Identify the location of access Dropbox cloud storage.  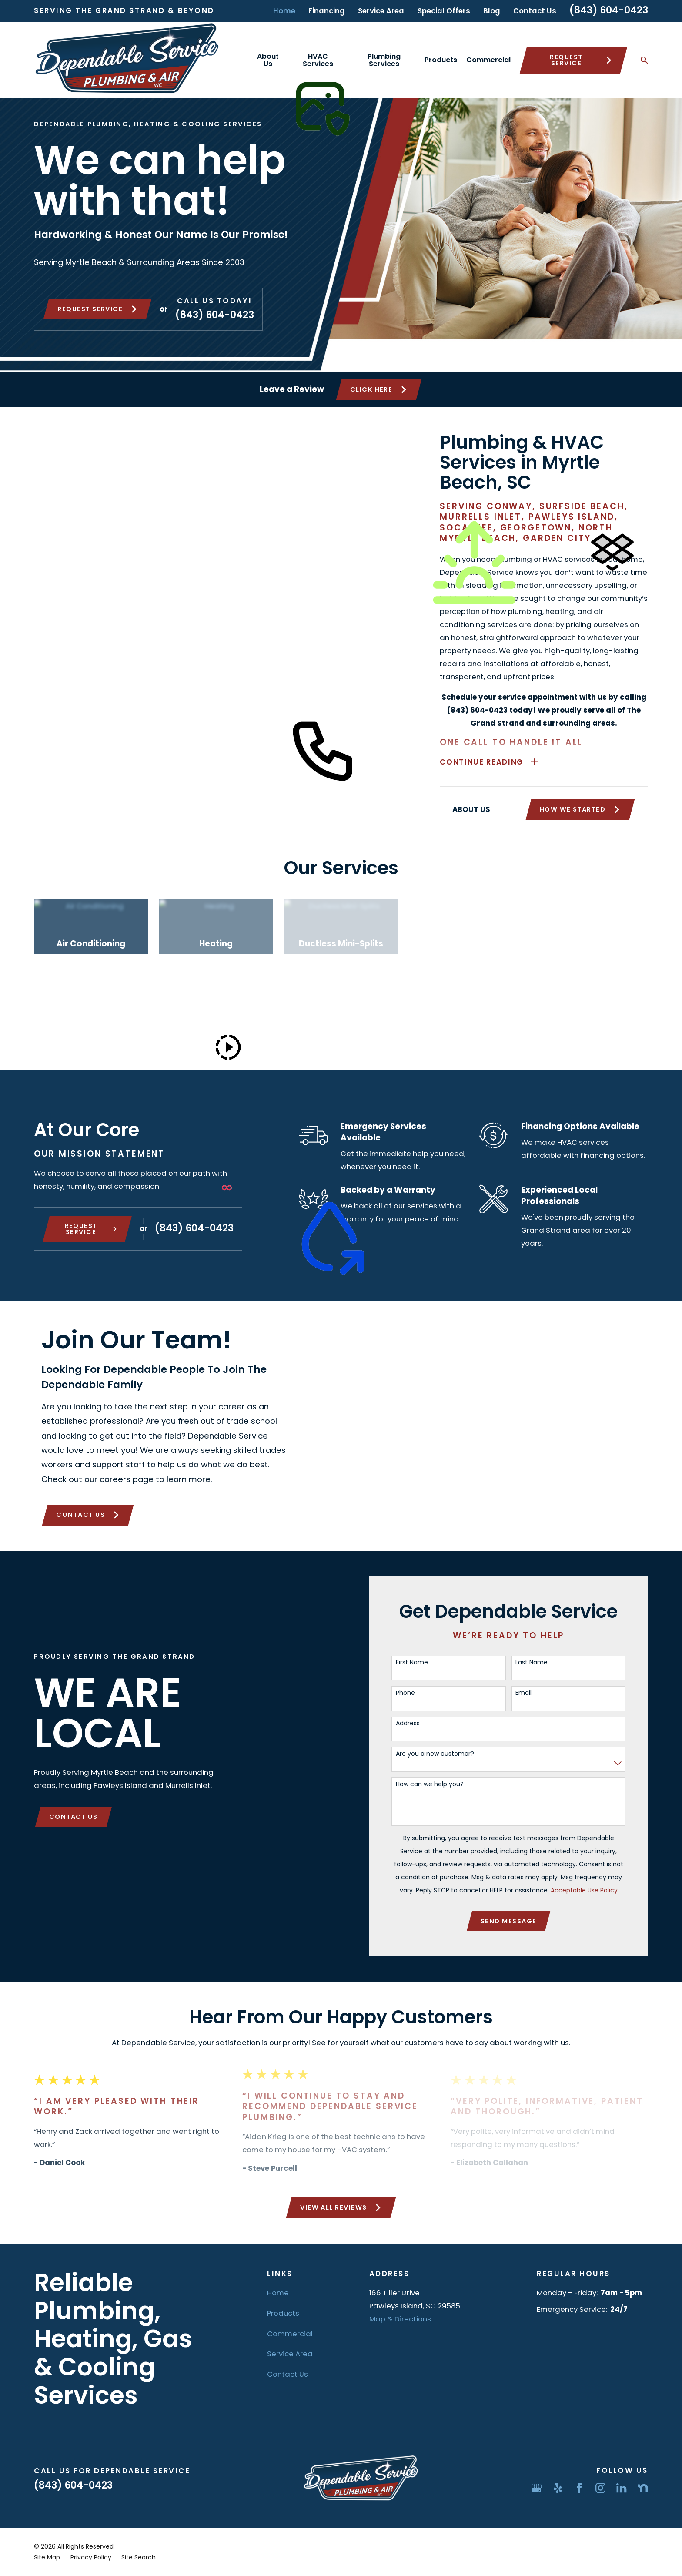
(612, 550).